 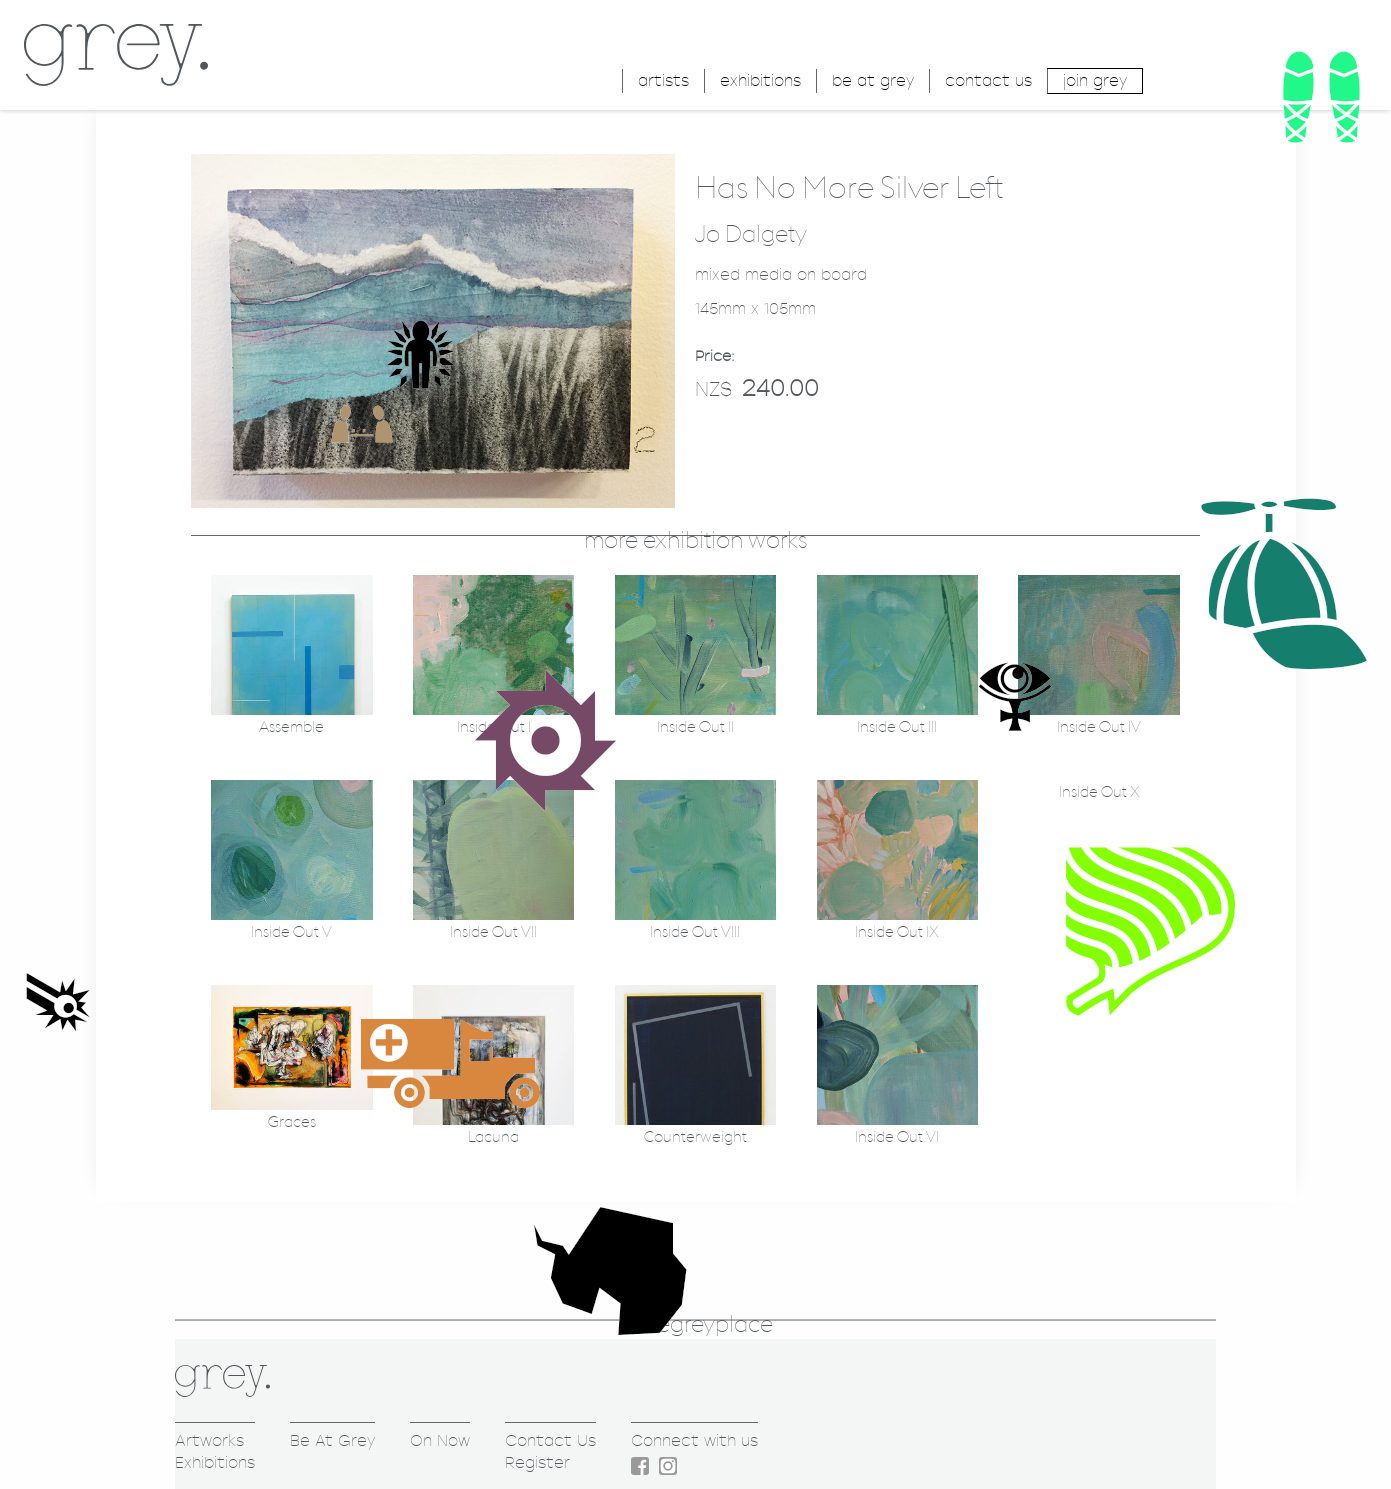 What do you see at coordinates (362, 424) in the screenshot?
I see `find or join tabletop gaming sessions` at bounding box center [362, 424].